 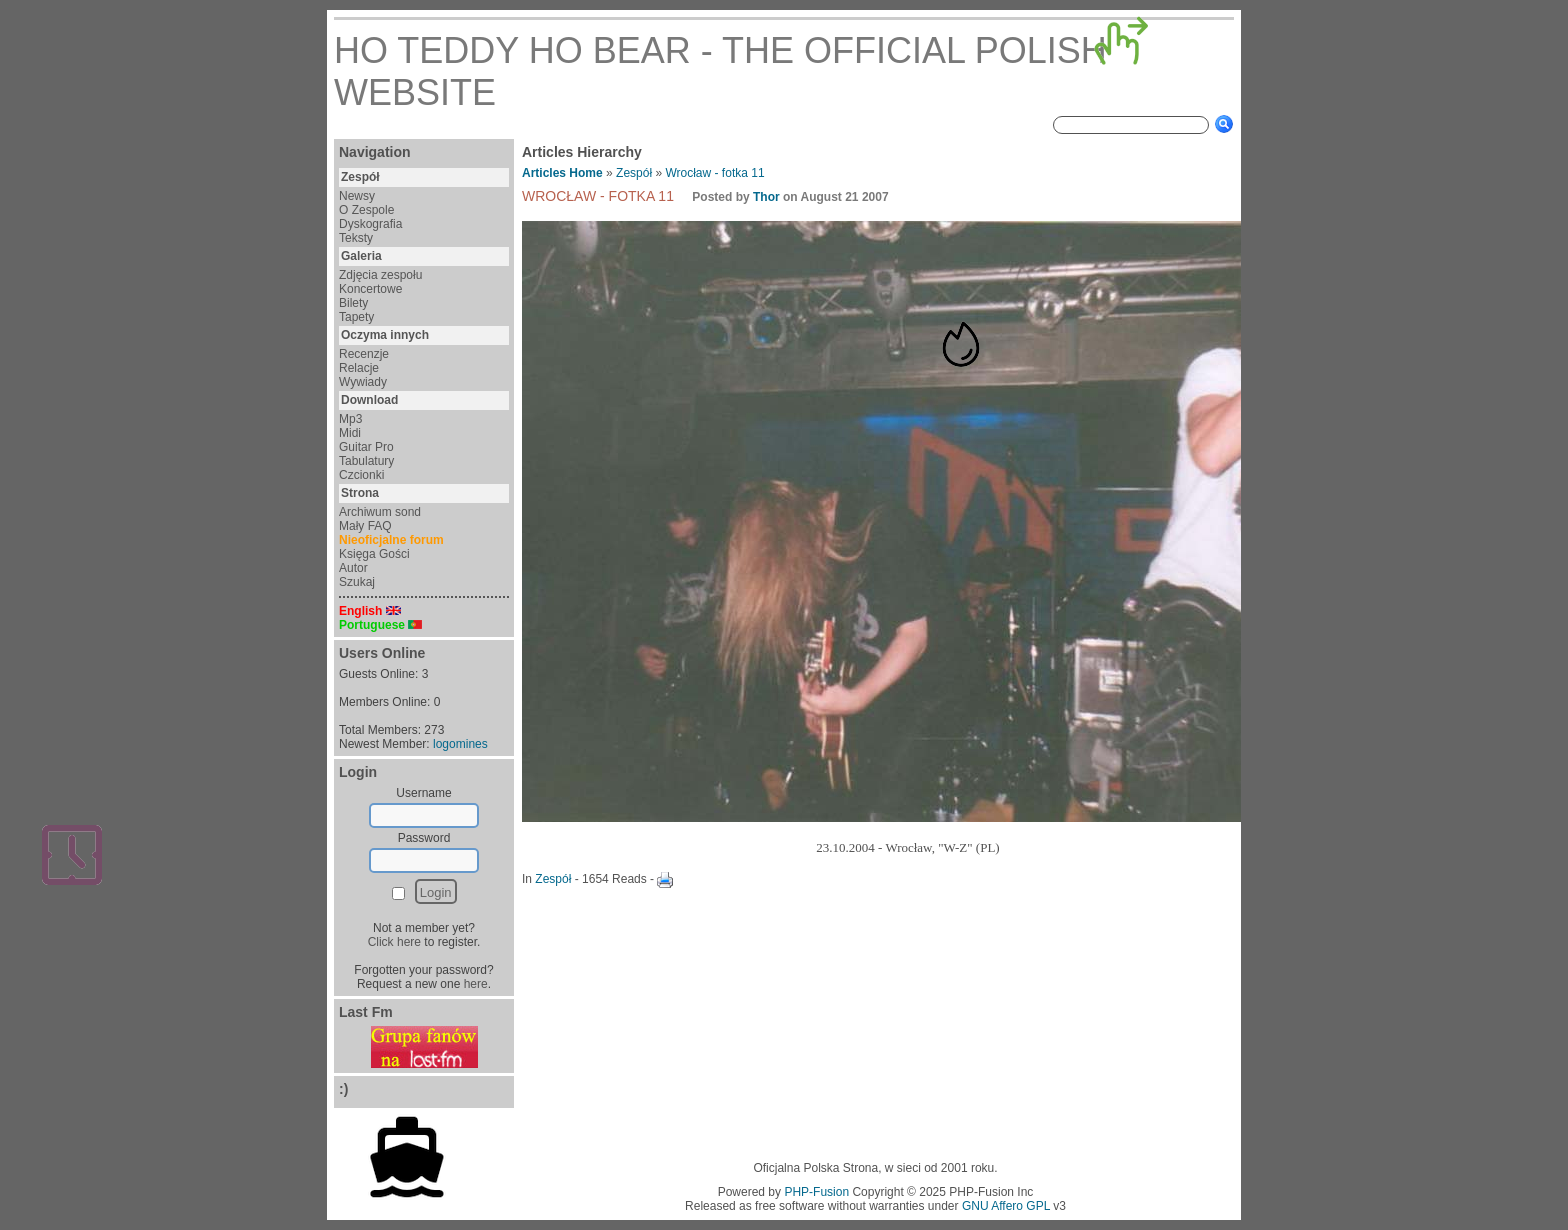 What do you see at coordinates (407, 1157) in the screenshot?
I see `get directions by ferry or boat` at bounding box center [407, 1157].